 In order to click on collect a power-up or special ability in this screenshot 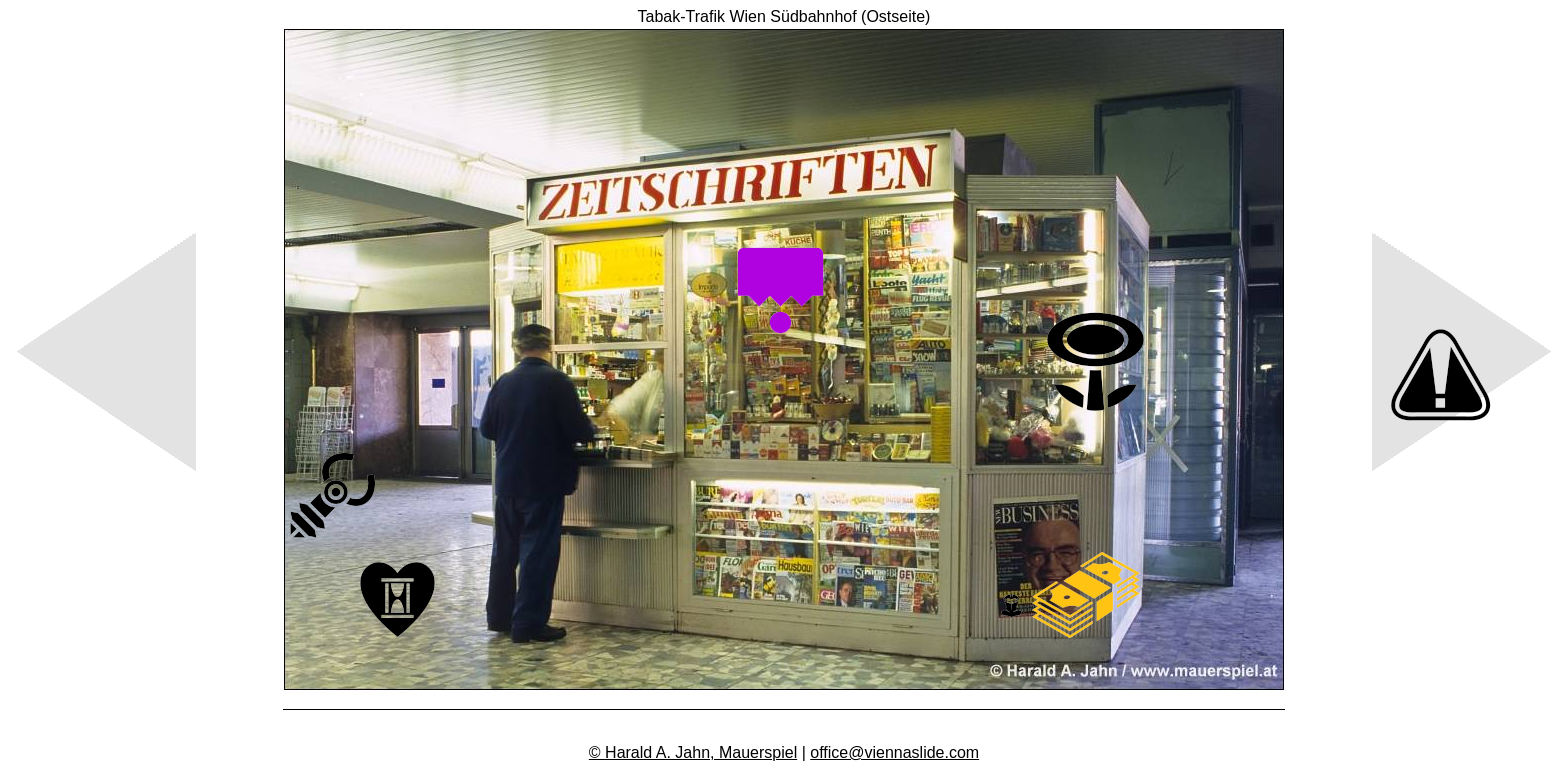, I will do `click(1095, 357)`.